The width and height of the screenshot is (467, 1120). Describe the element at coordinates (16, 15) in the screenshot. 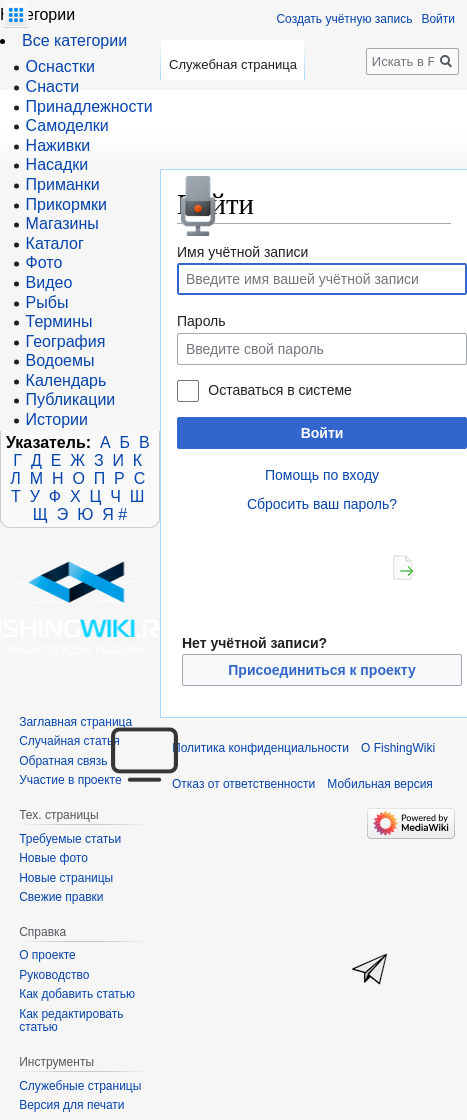

I see `view items in grid layout` at that location.